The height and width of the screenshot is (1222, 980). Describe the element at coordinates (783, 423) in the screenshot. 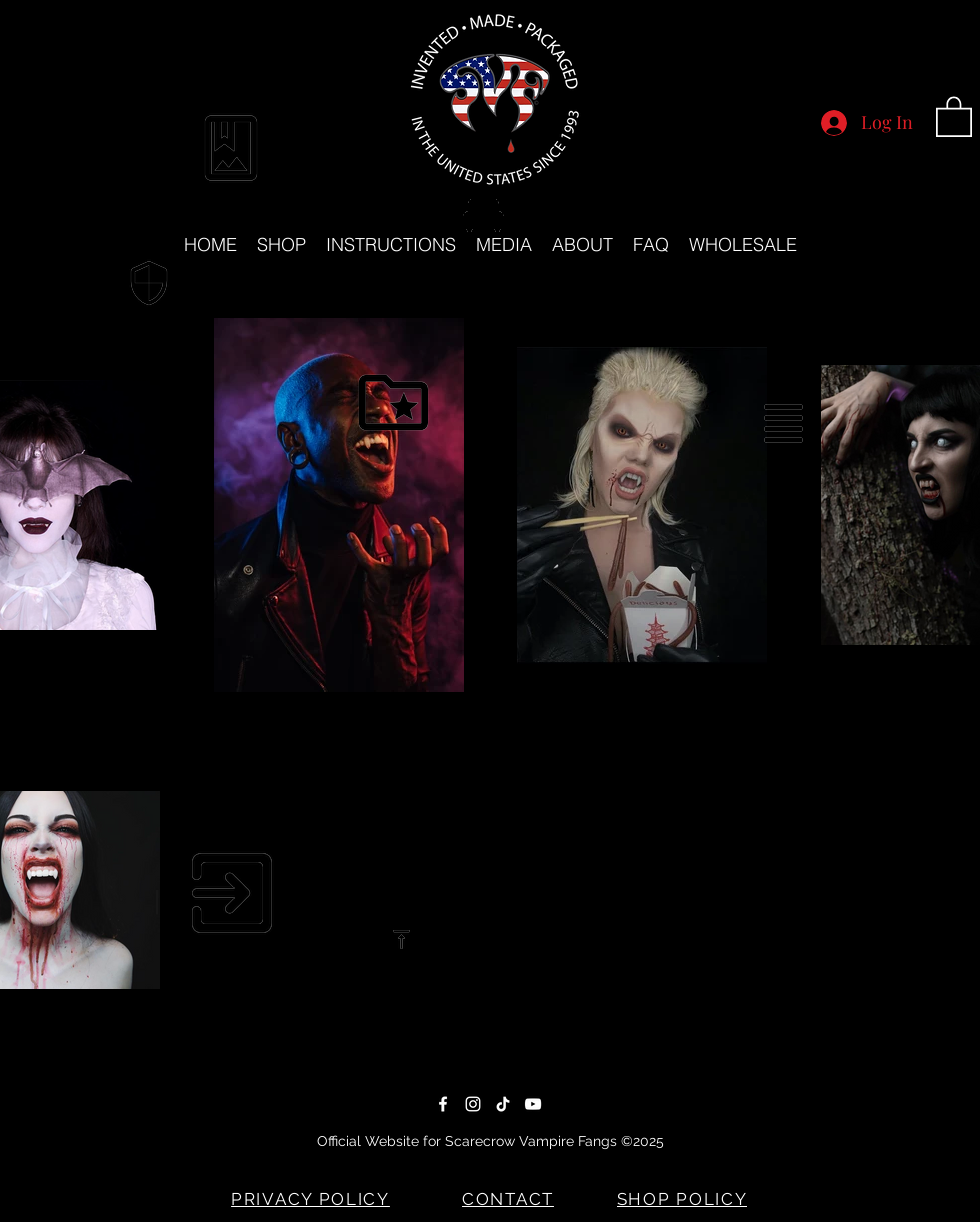

I see `justify text alignment` at that location.